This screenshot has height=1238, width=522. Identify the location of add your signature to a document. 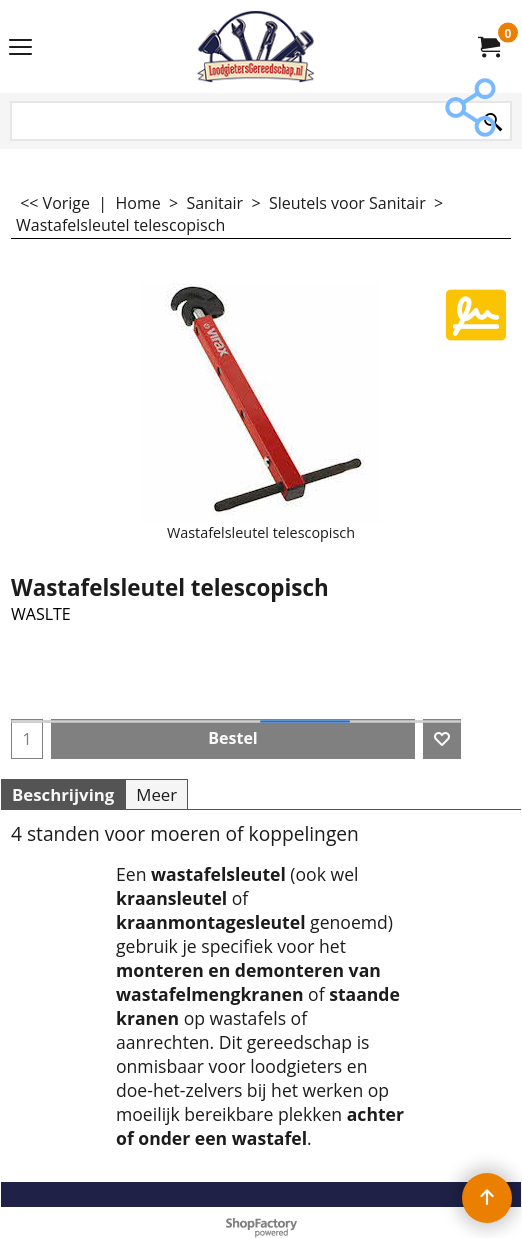
(476, 315).